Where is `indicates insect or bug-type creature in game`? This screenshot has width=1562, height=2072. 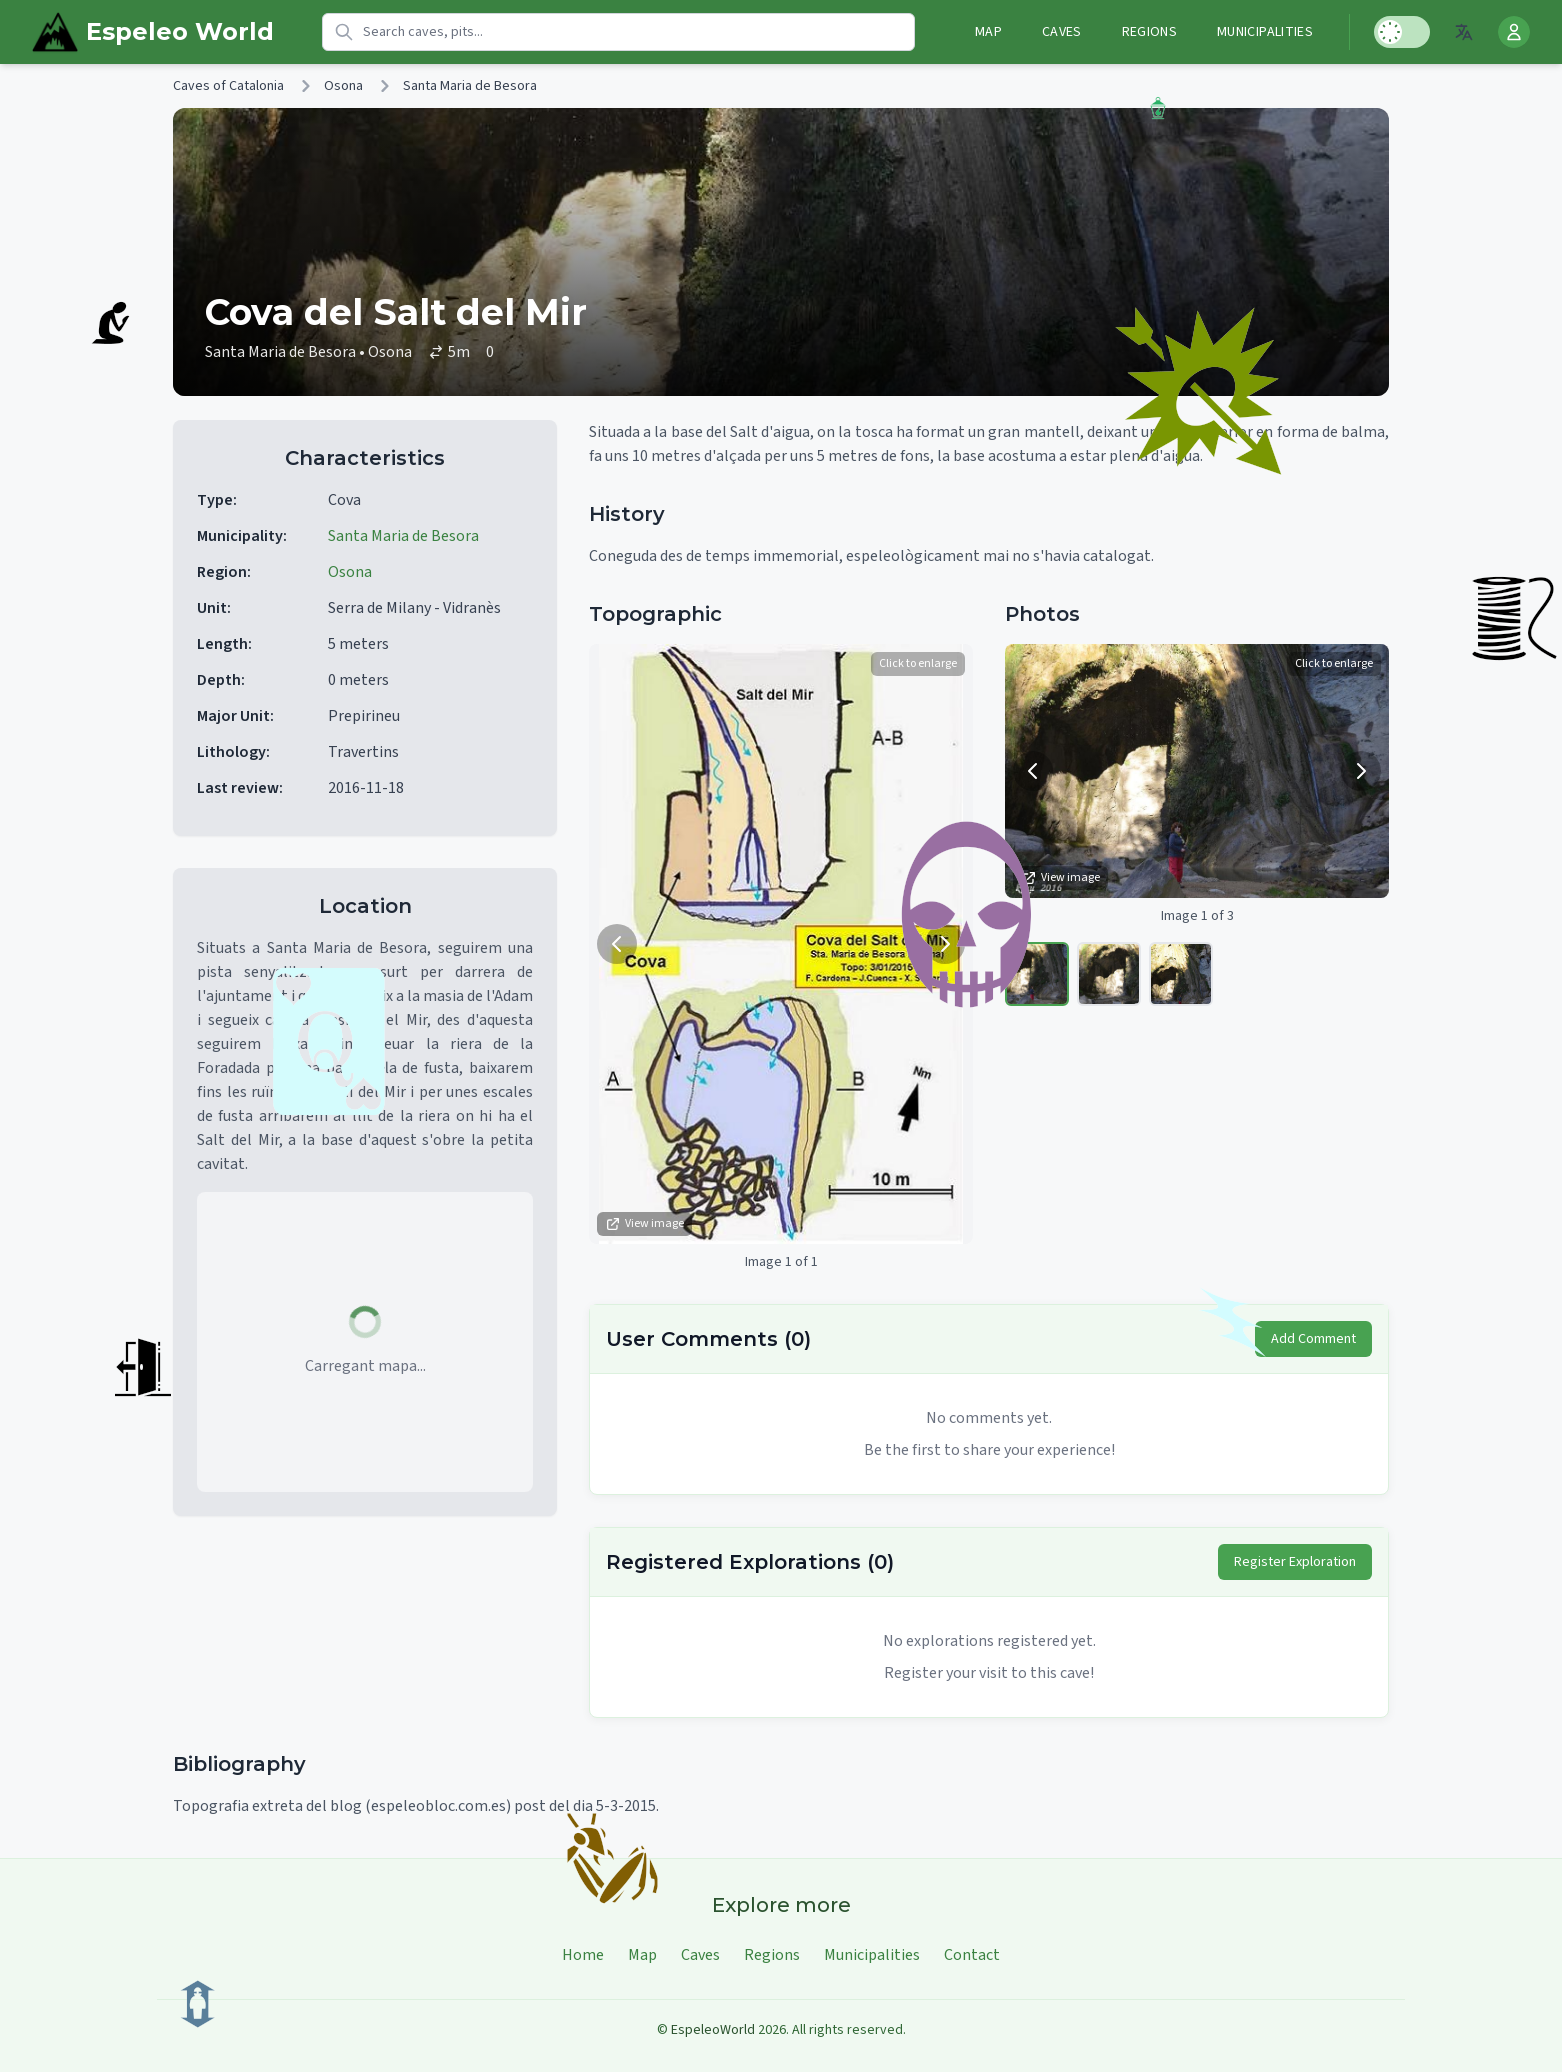 indicates insect or bug-type creature in game is located at coordinates (612, 1858).